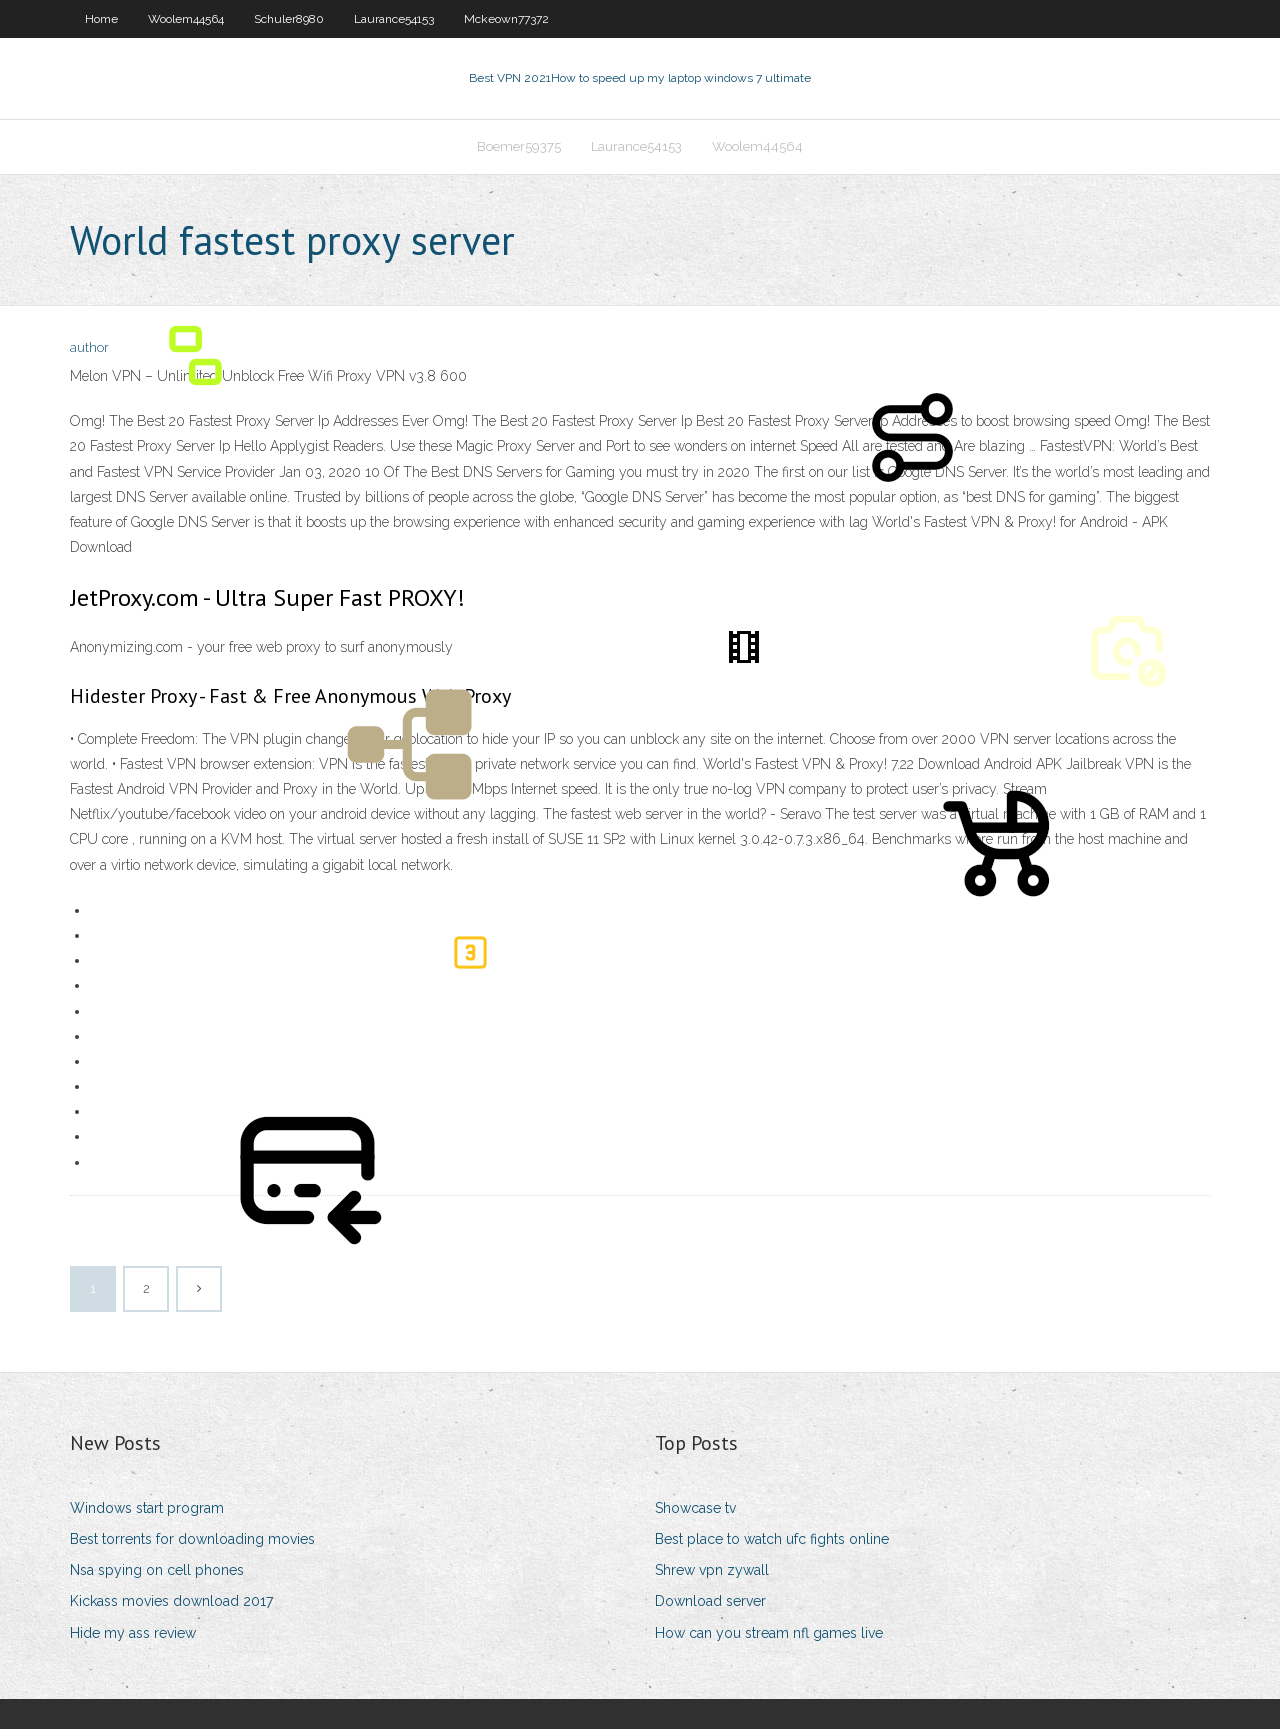  I want to click on access movies or video content, so click(744, 647).